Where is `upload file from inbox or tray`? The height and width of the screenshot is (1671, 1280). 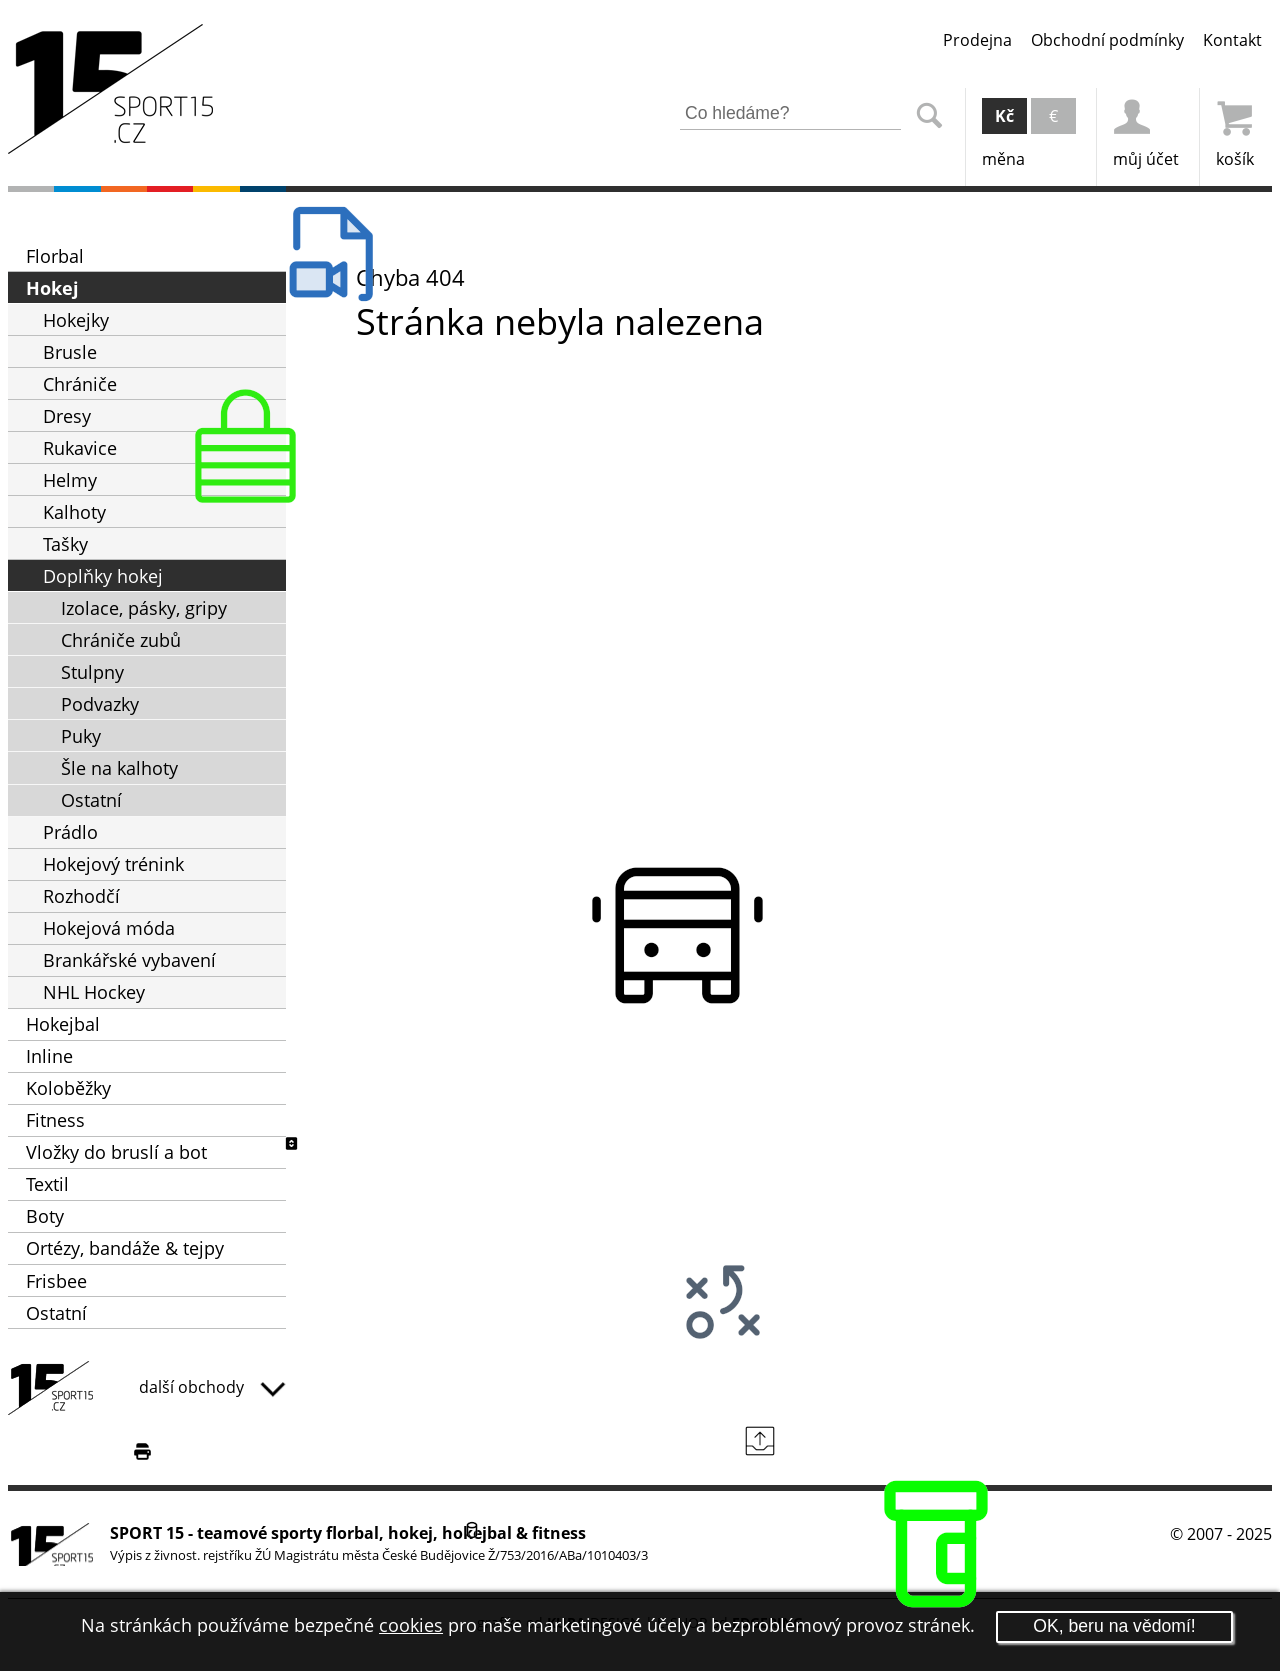
upload file from inbox or tray is located at coordinates (760, 1441).